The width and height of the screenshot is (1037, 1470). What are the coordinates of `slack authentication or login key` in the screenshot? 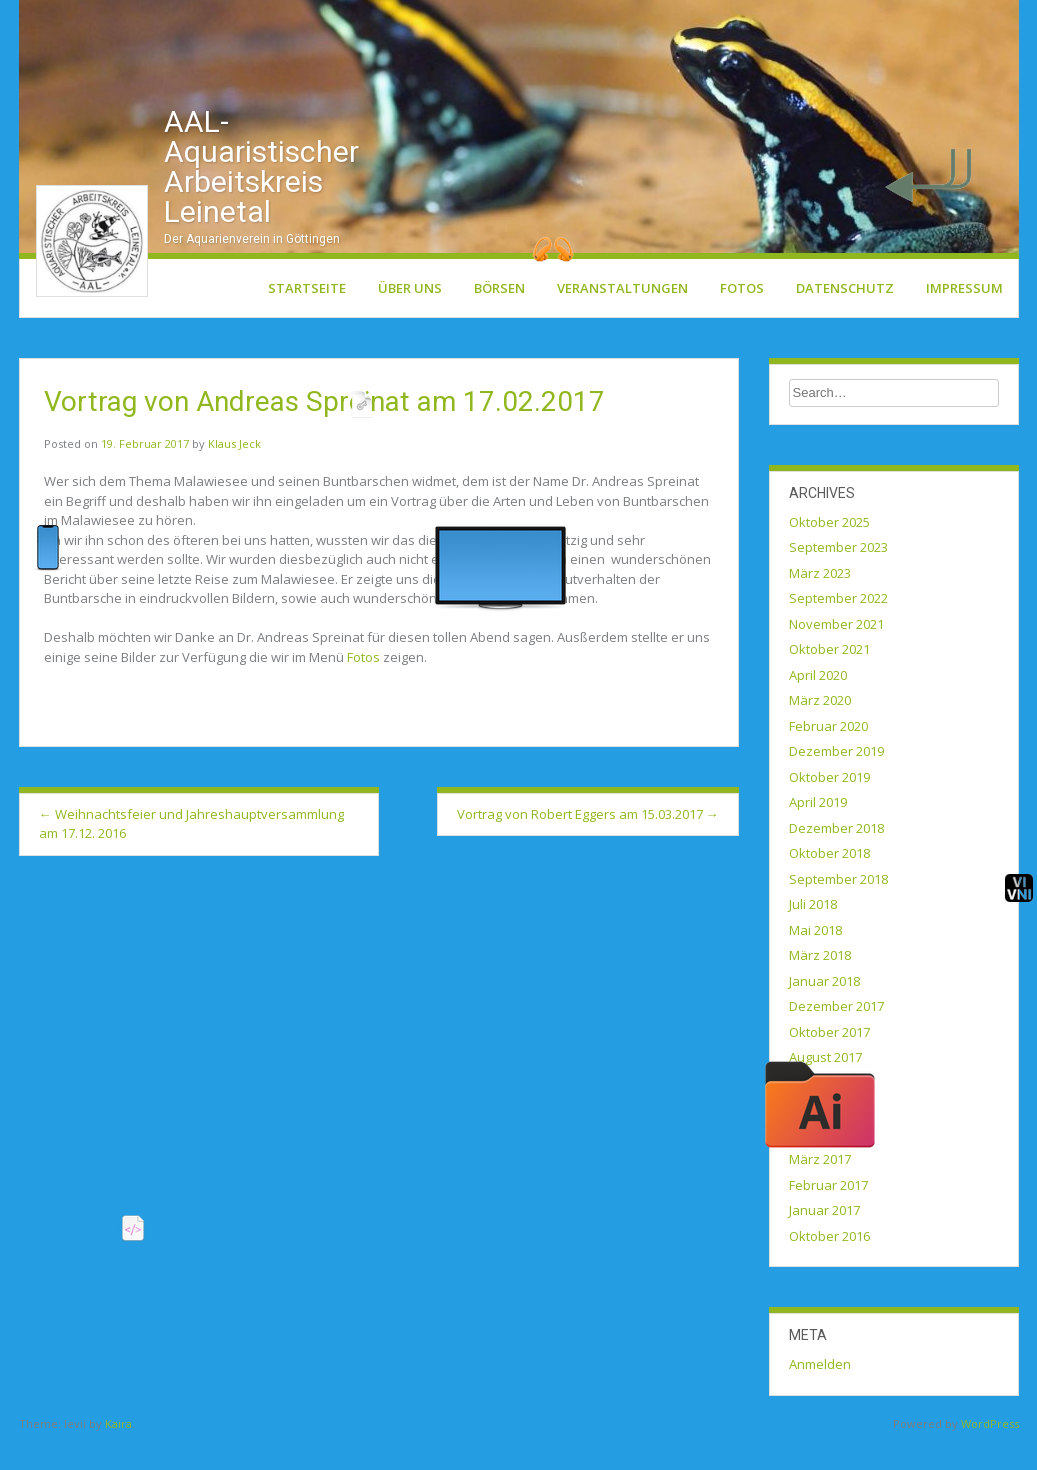 It's located at (362, 405).